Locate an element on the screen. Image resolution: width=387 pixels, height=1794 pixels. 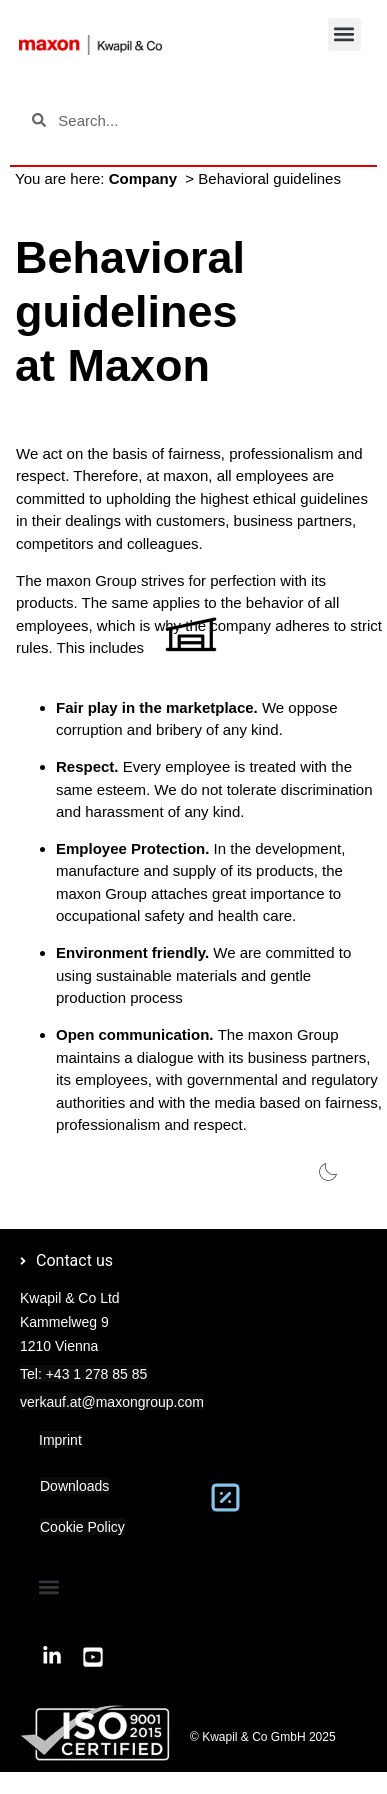
access warehouse or storage management is located at coordinates (191, 636).